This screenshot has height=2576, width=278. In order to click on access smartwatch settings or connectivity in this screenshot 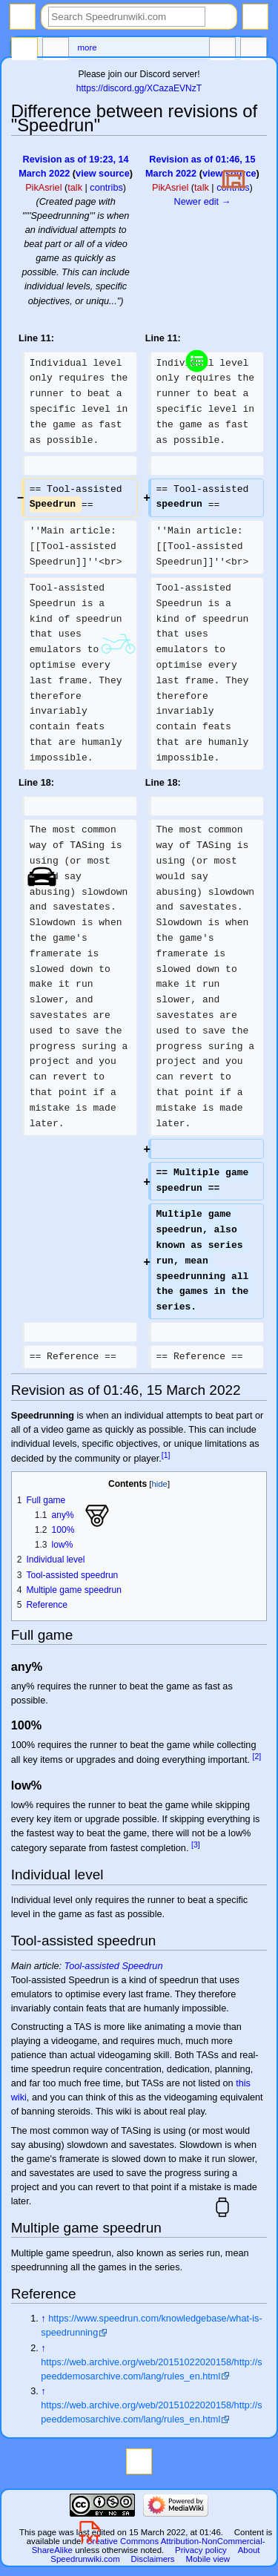, I will do `click(222, 2207)`.